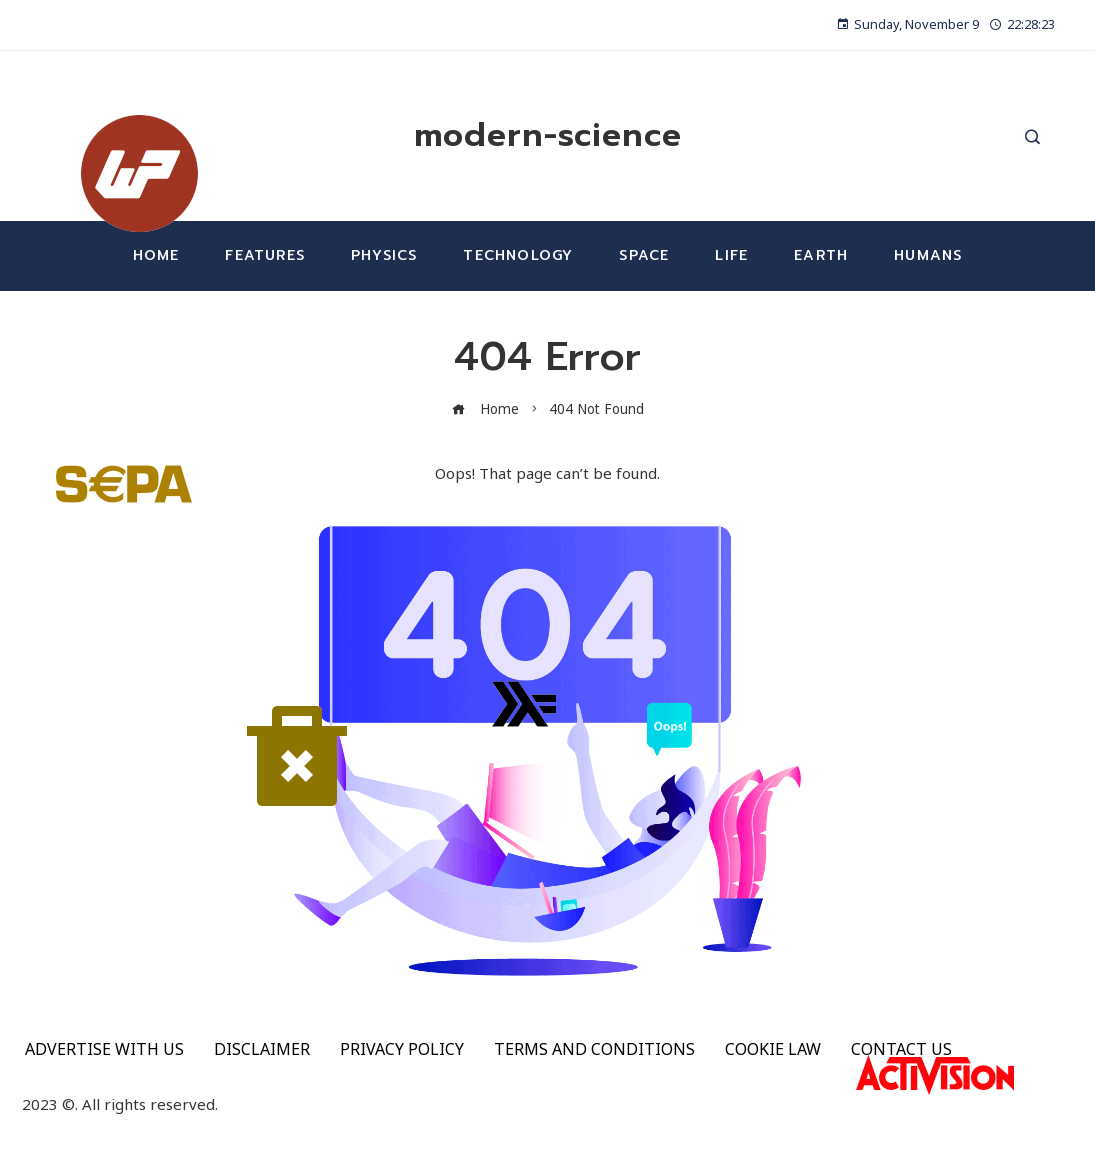 This screenshot has width=1095, height=1165. Describe the element at coordinates (124, 484) in the screenshot. I see `indicates SEPA payment method available` at that location.